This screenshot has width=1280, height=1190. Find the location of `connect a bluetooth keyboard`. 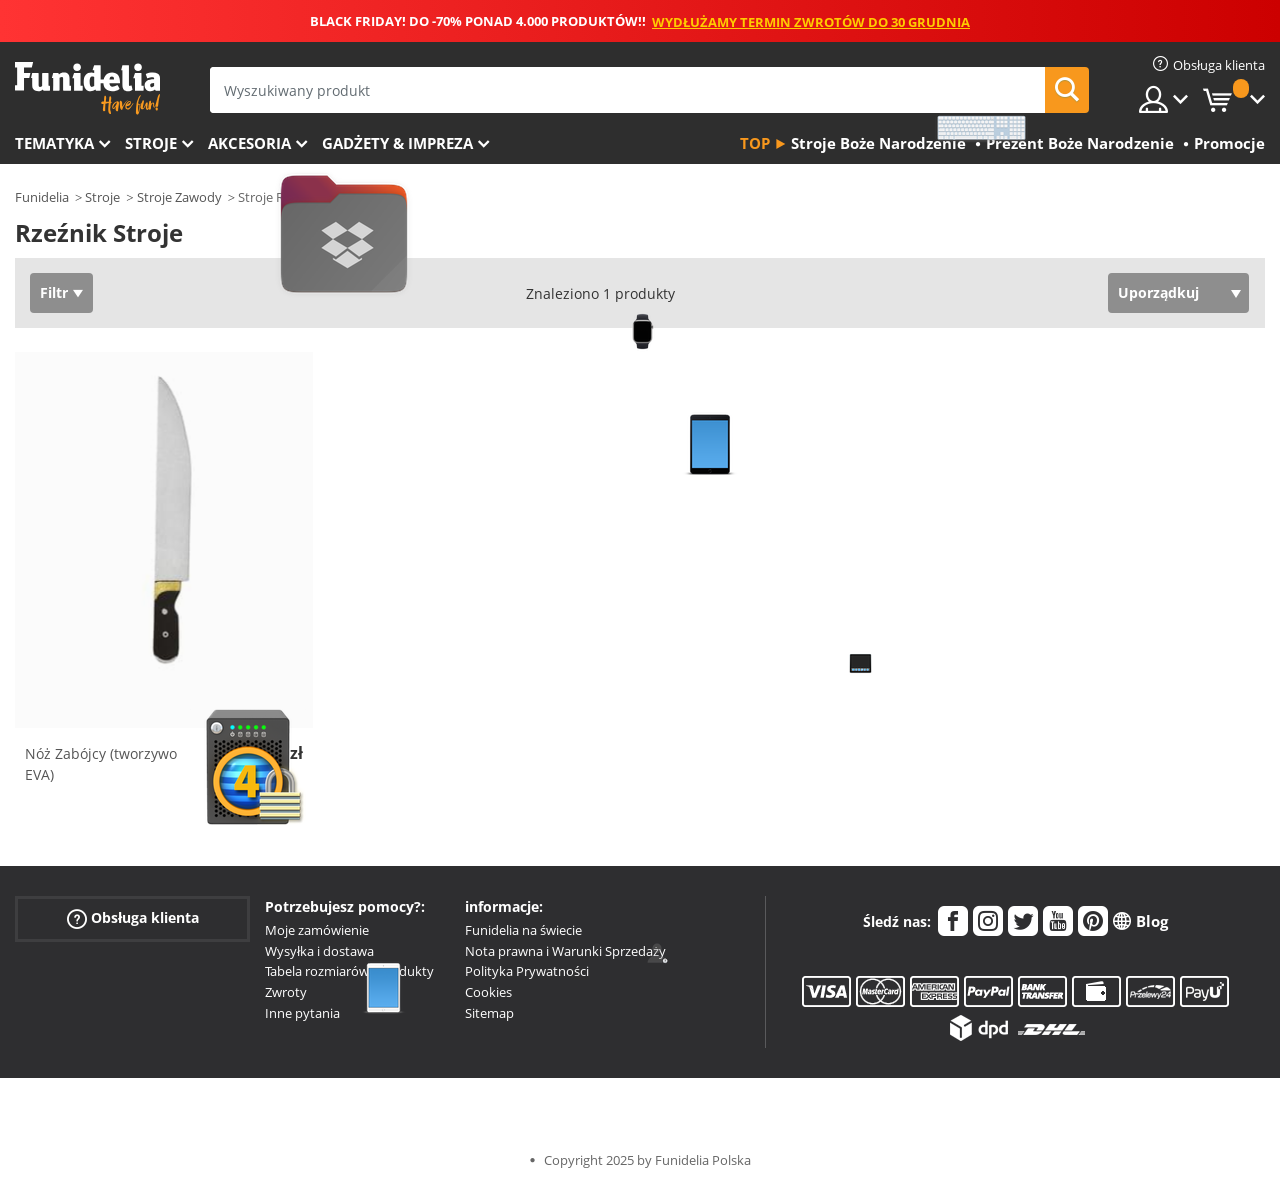

connect a bluetooth keyboard is located at coordinates (981, 127).